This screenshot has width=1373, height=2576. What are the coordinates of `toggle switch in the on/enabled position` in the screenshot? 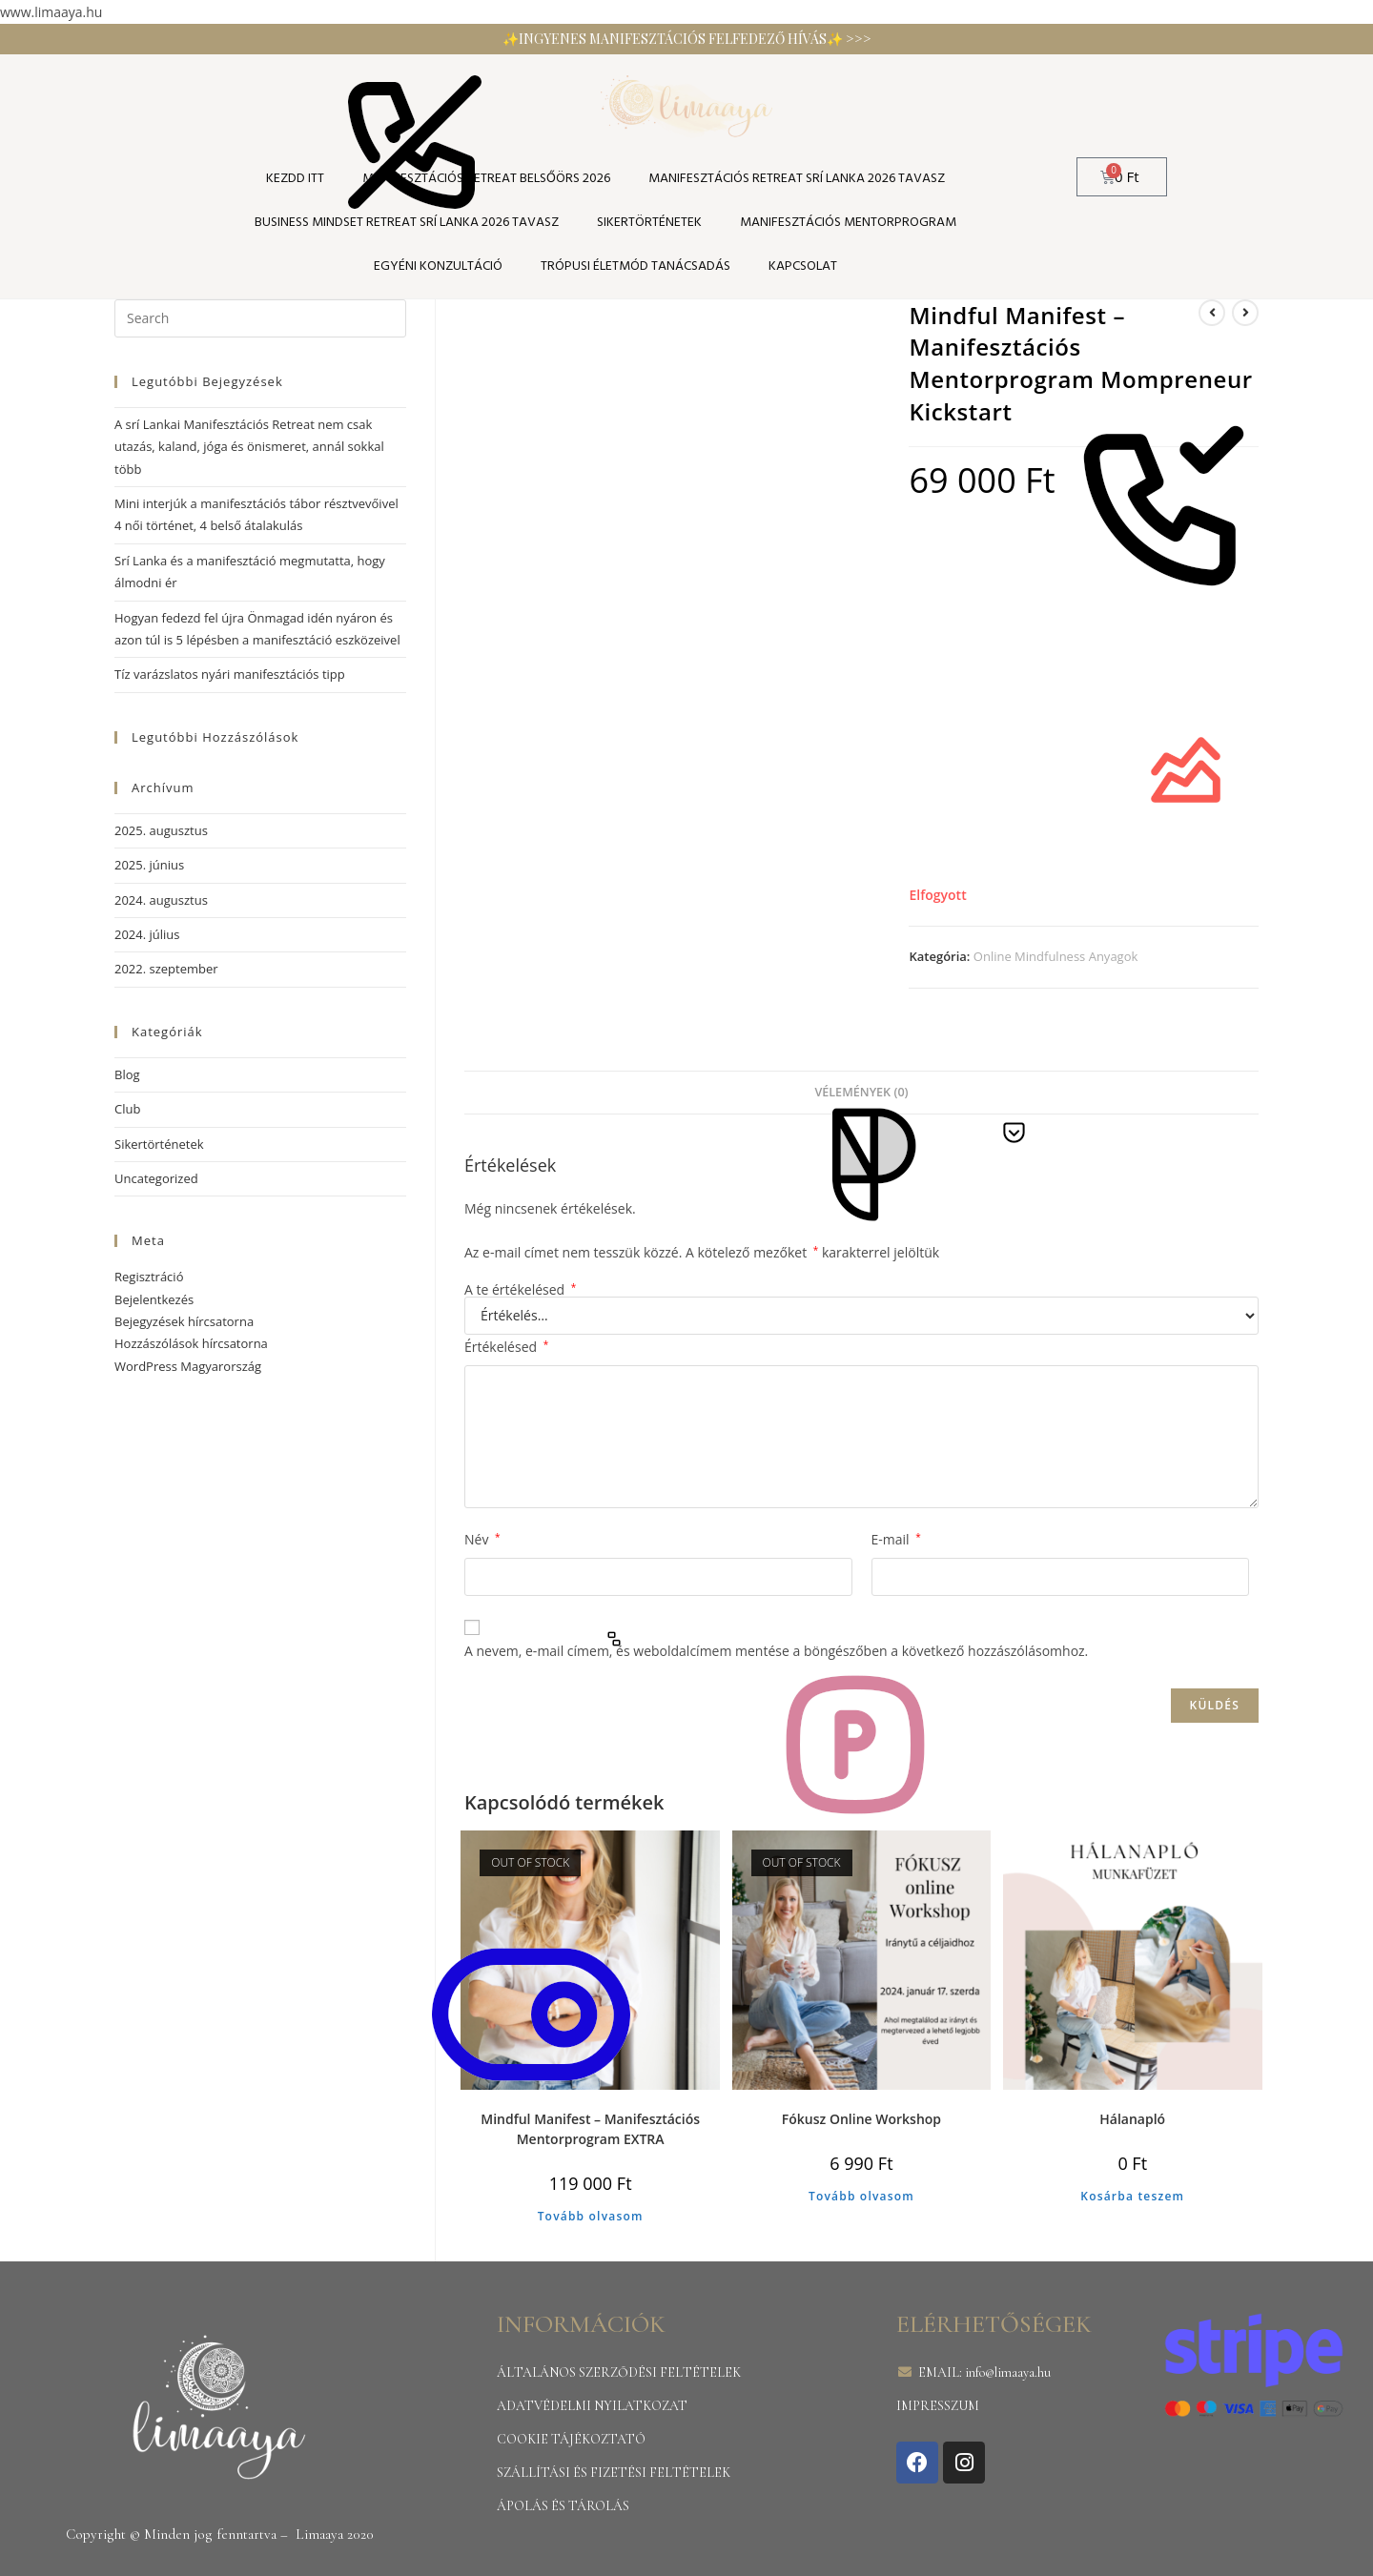 It's located at (531, 2014).